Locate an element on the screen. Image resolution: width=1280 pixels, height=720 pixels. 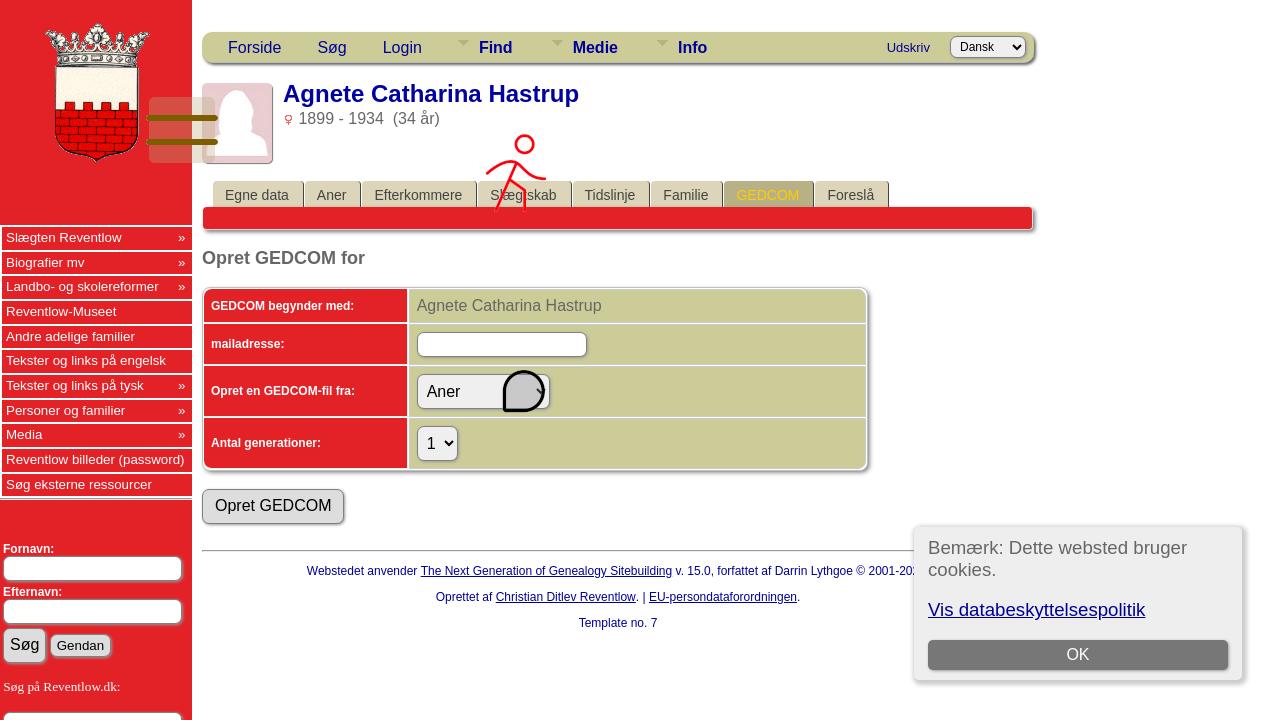
indicates walking directions or pedestrian route is located at coordinates (516, 173).